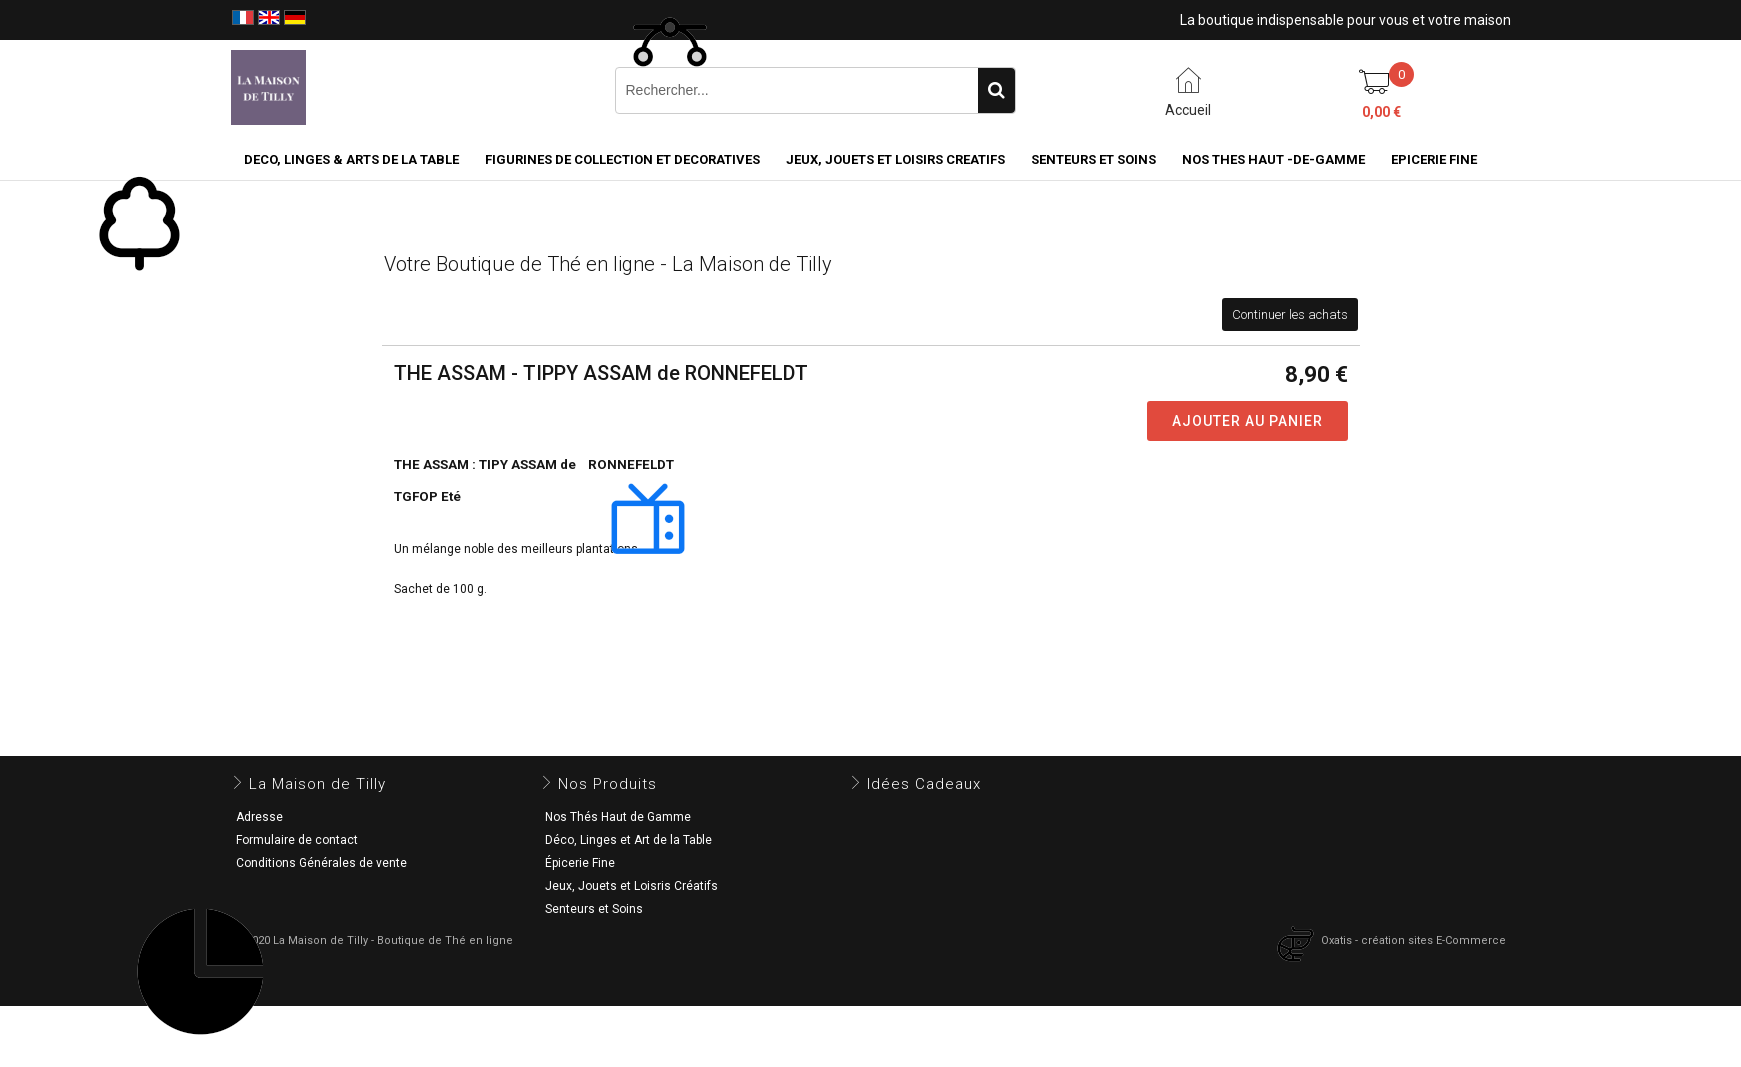 Image resolution: width=1741 pixels, height=1067 pixels. Describe the element at coordinates (139, 221) in the screenshot. I see `view parks or nature areas on a map` at that location.